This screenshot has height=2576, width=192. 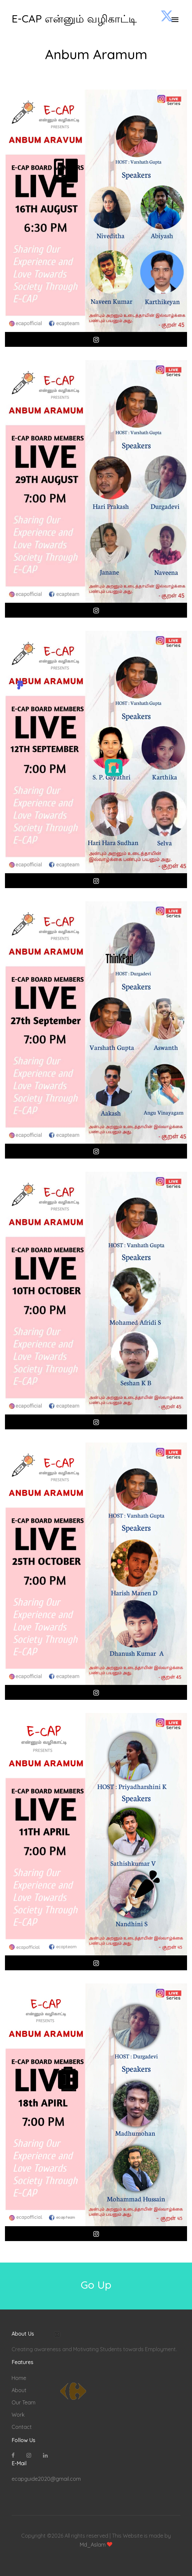 What do you see at coordinates (57, 2334) in the screenshot?
I see `open camera to take a photo` at bounding box center [57, 2334].